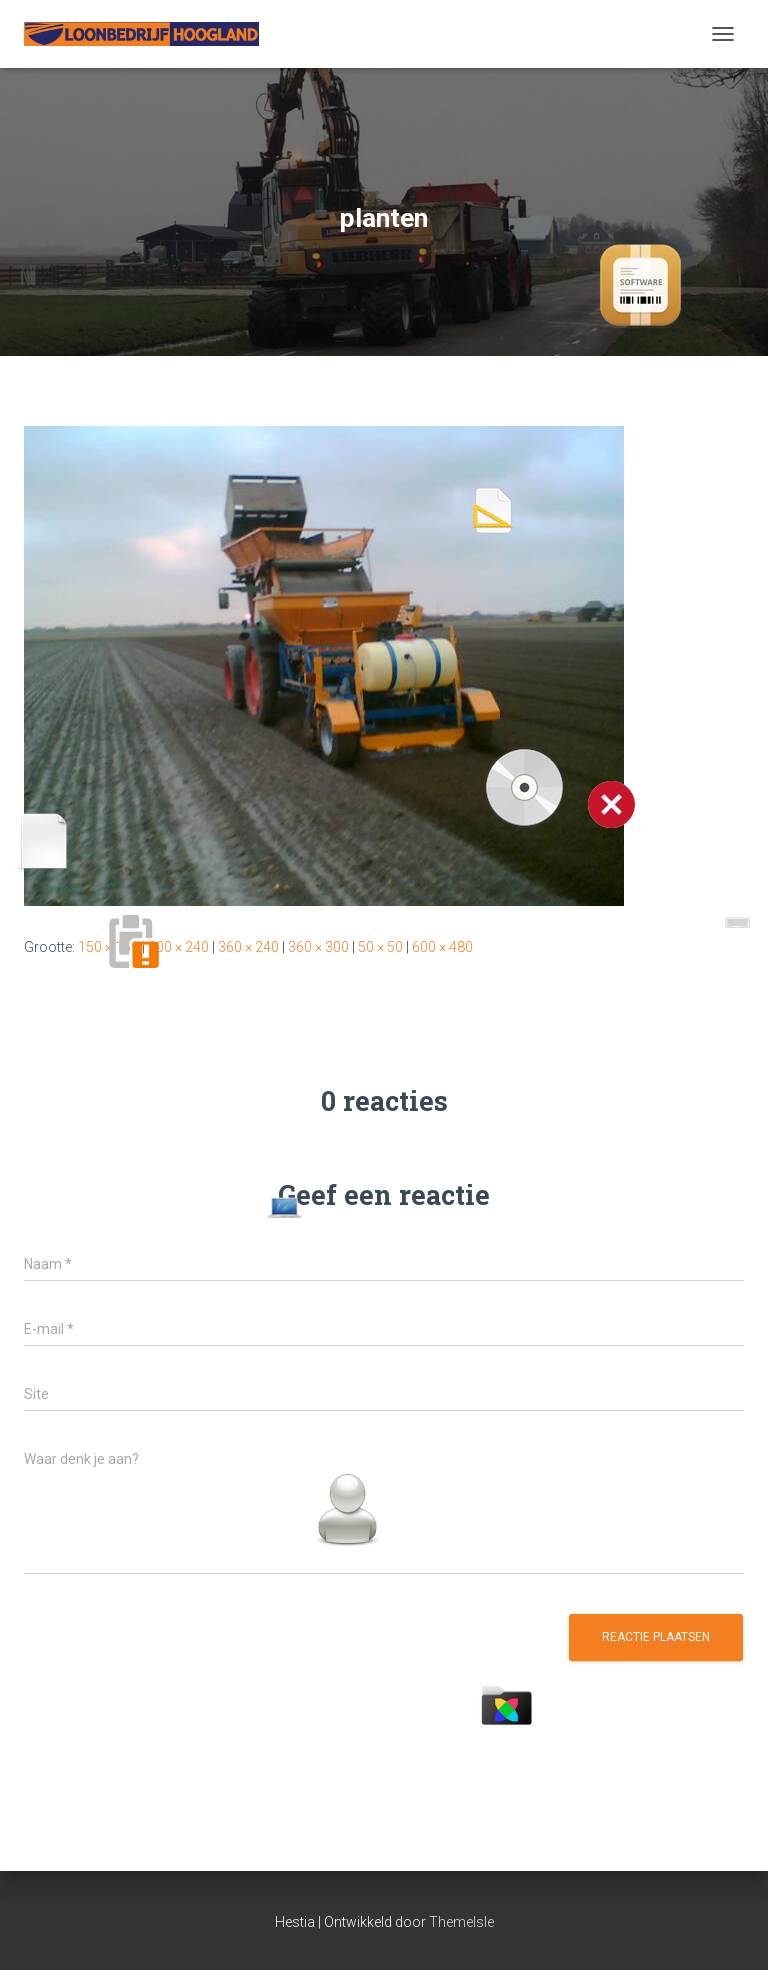 The width and height of the screenshot is (768, 1970). Describe the element at coordinates (611, 804) in the screenshot. I see `cancel or close the current action` at that location.